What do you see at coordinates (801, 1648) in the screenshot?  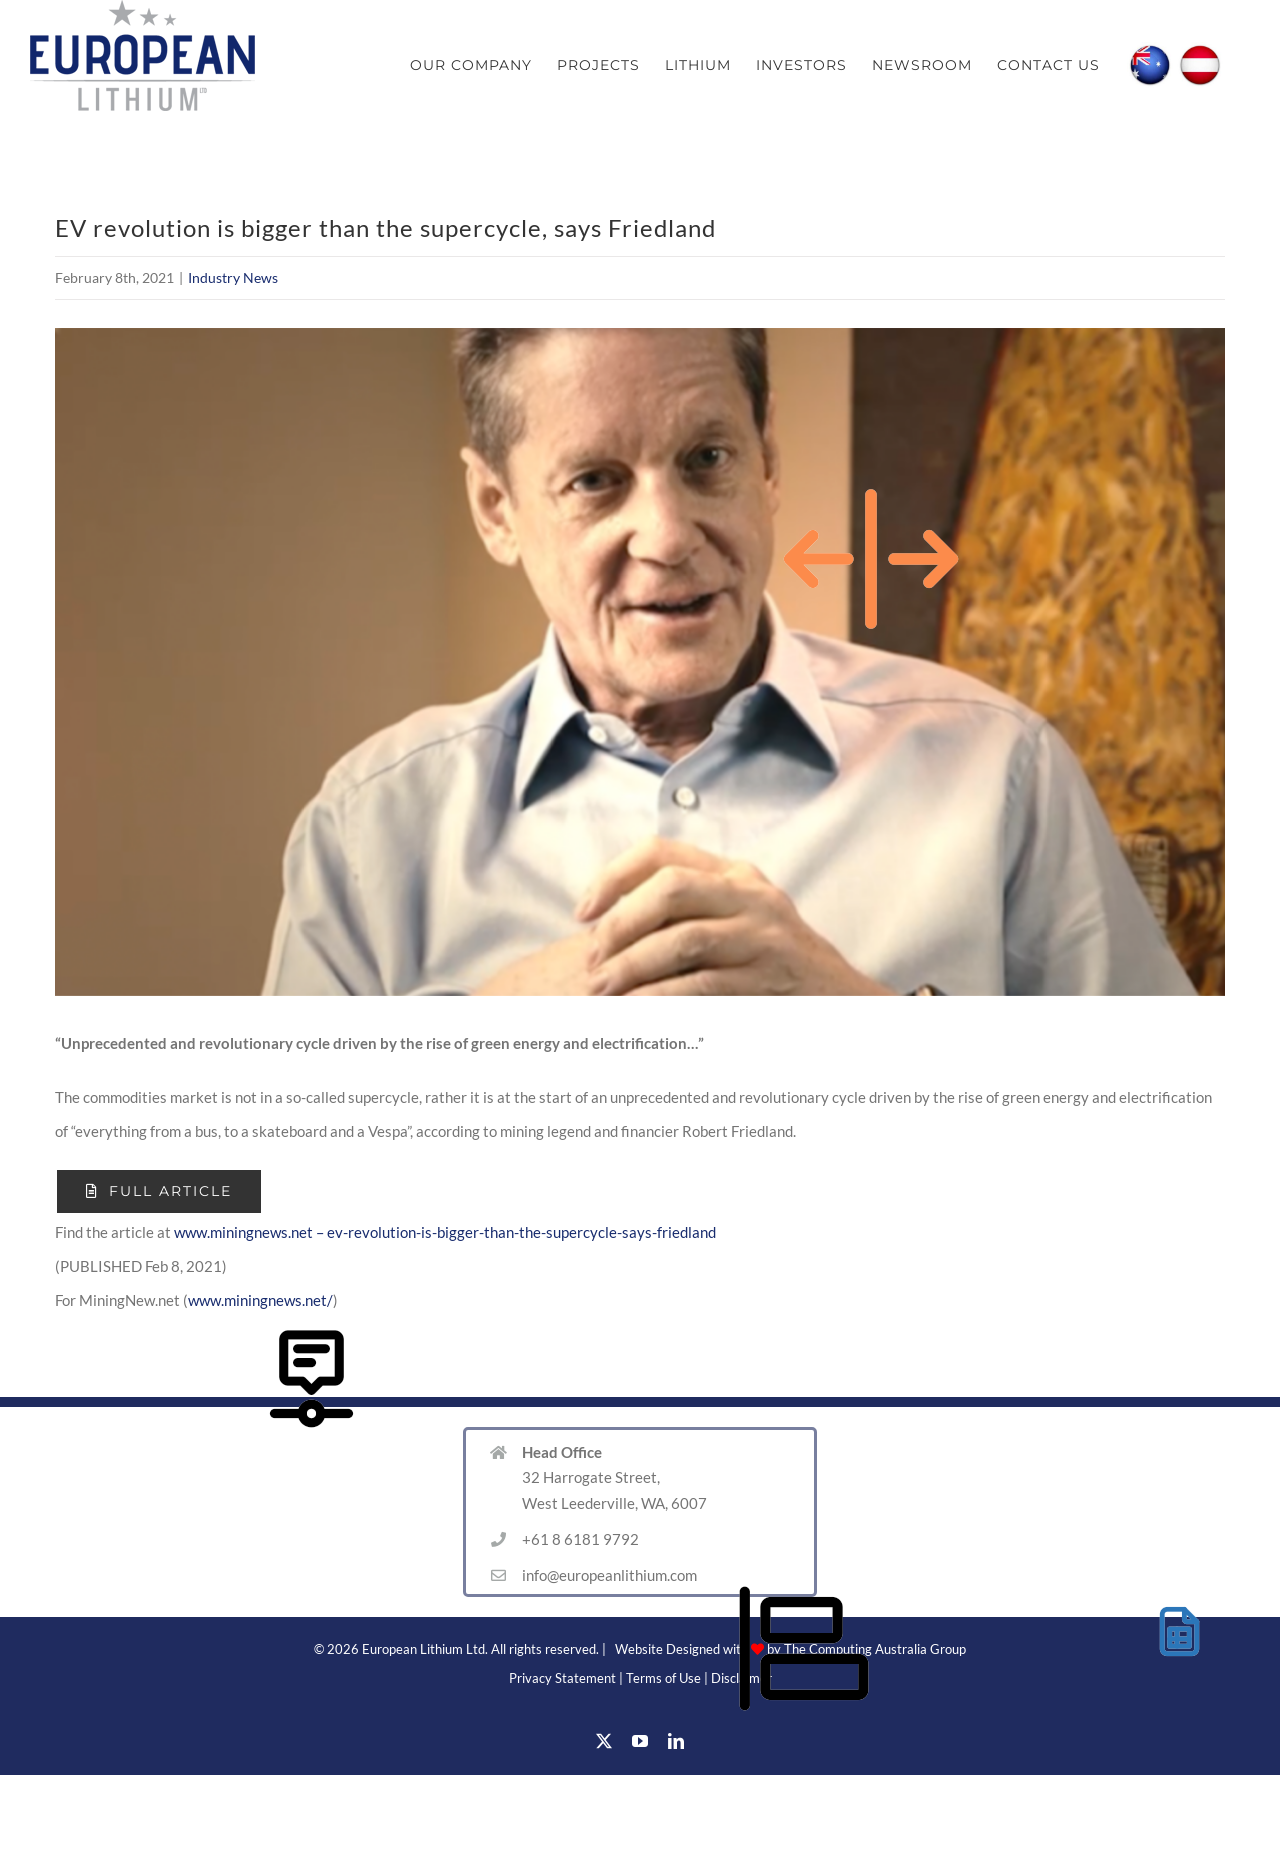 I see `align text to the left` at bounding box center [801, 1648].